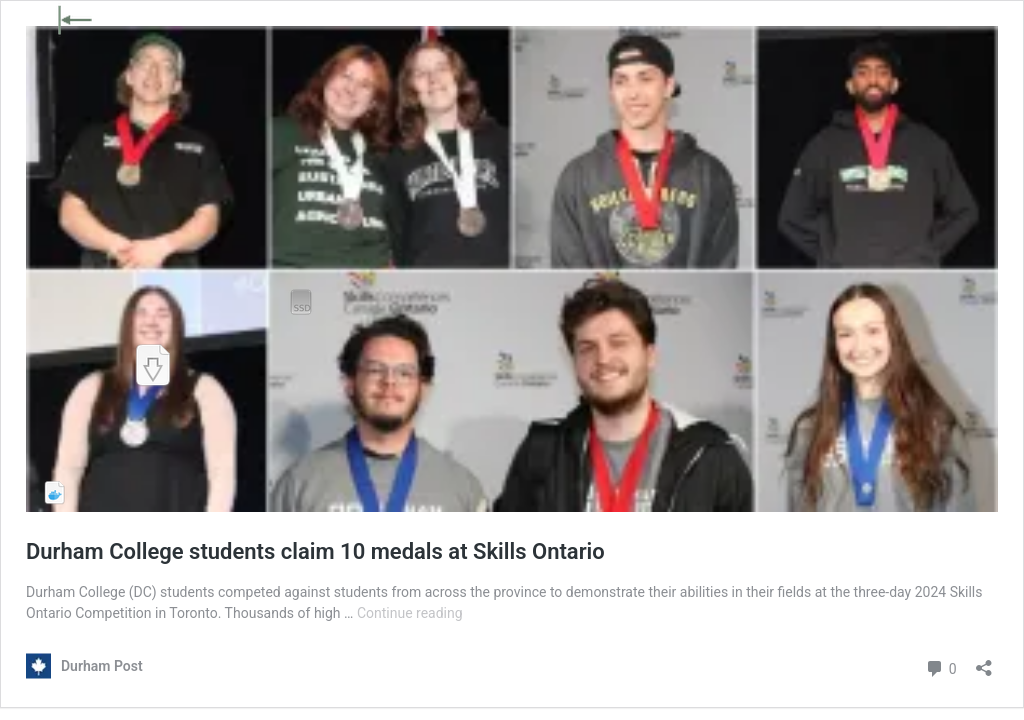 The height and width of the screenshot is (720, 1024). I want to click on dockerfile or docker configuration file, so click(54, 492).